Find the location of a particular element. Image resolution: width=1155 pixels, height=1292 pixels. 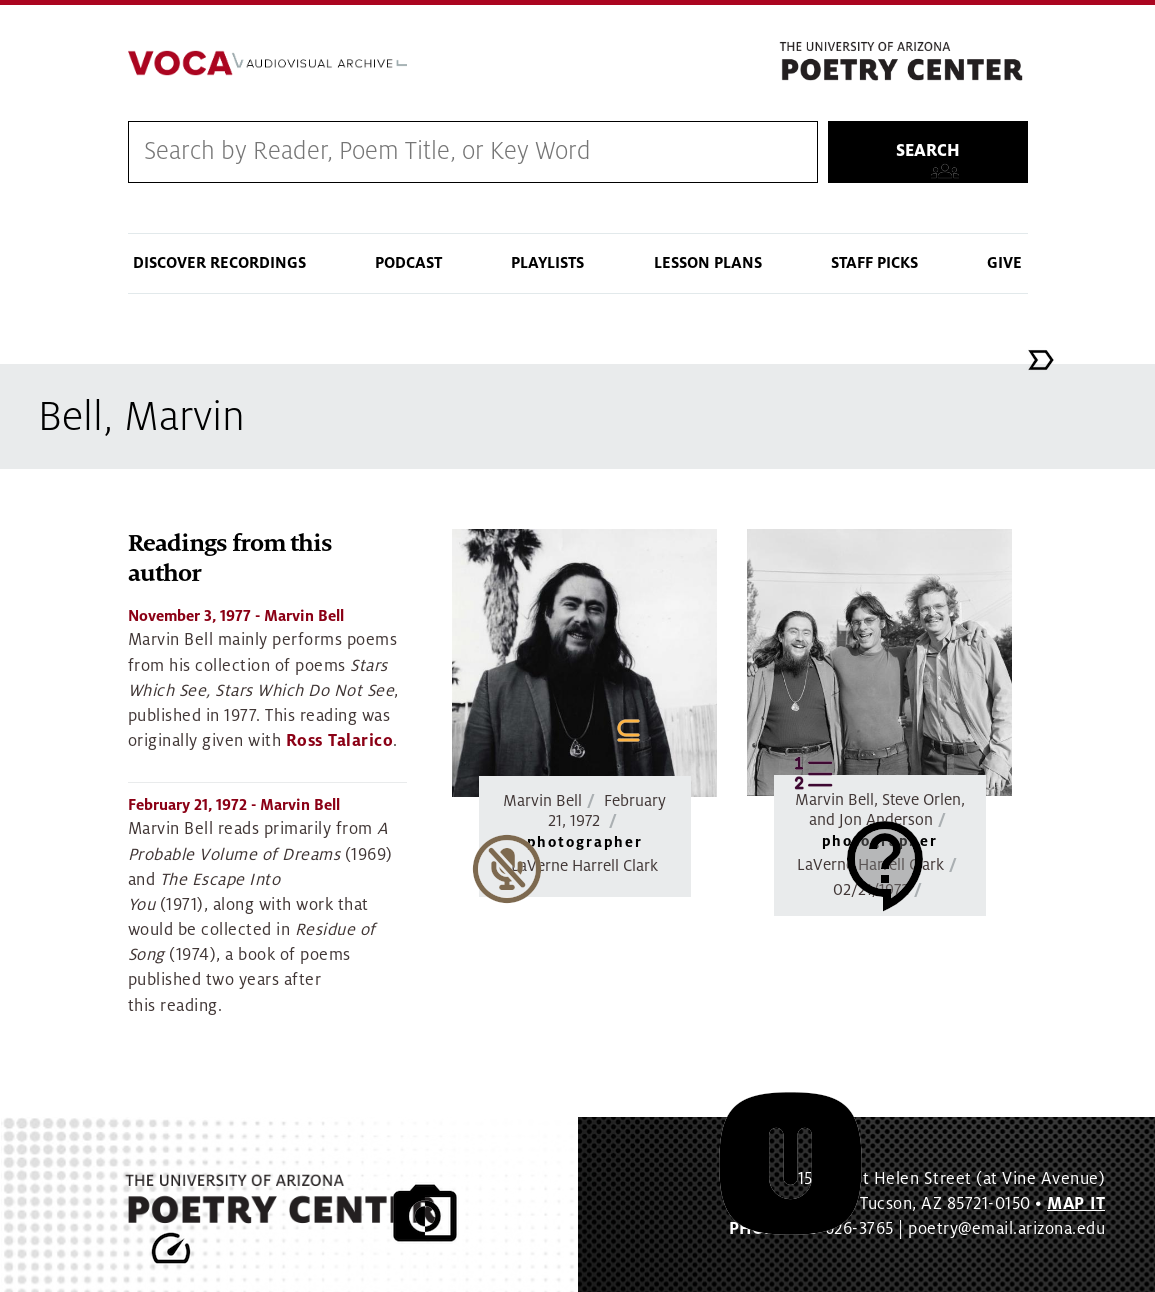

apply black and white filter to photos is located at coordinates (425, 1213).